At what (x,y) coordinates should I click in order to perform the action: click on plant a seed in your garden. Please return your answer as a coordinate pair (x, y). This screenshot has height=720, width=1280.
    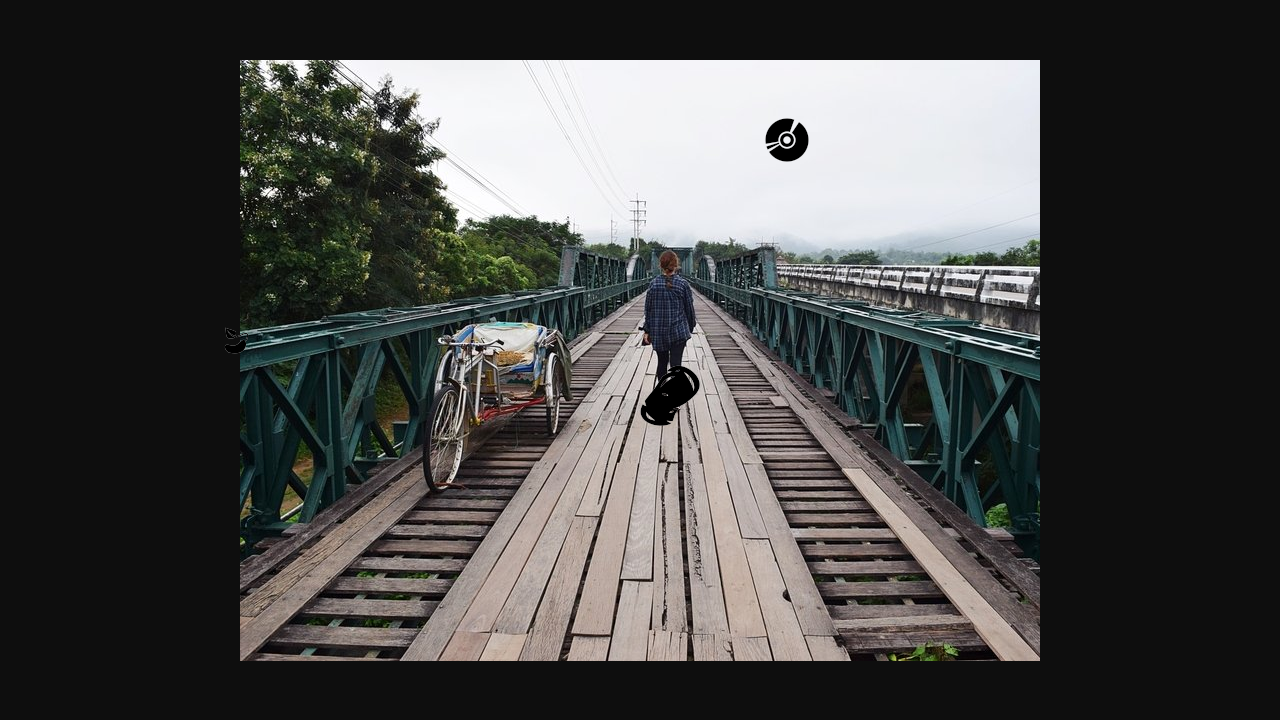
    Looking at the image, I should click on (236, 340).